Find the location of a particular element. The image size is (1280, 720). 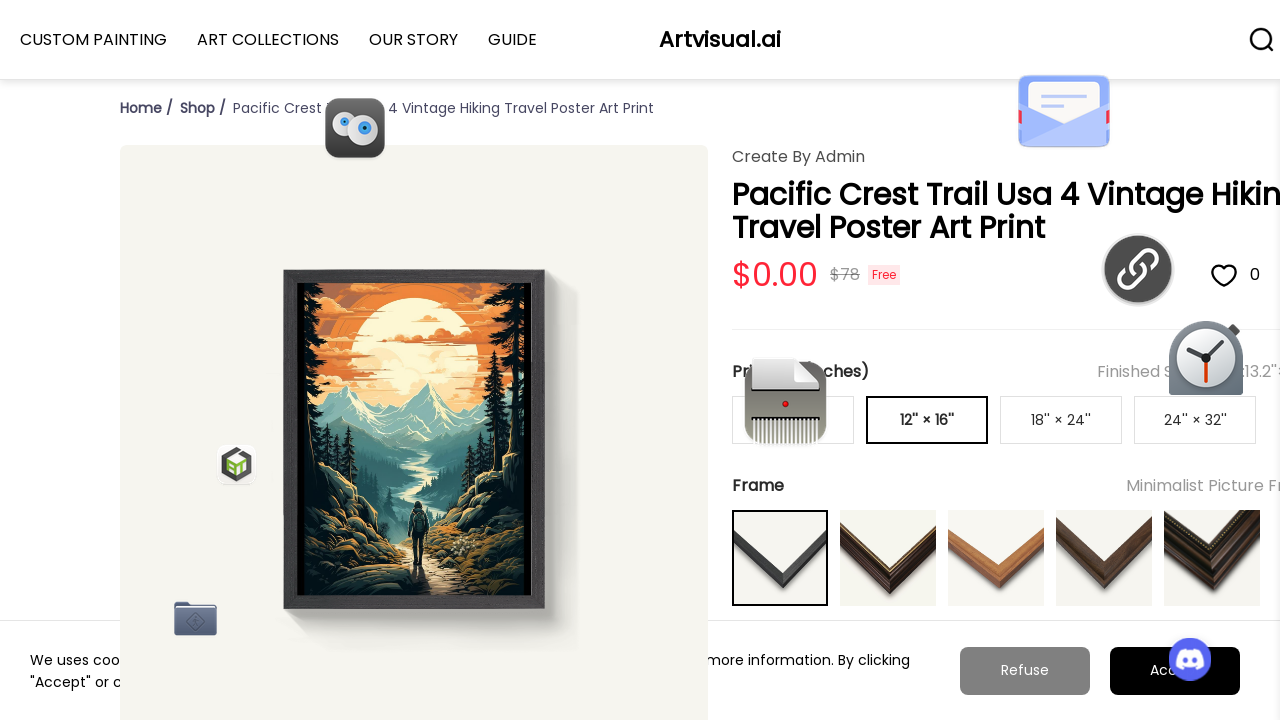

open raider app for document scanning is located at coordinates (785, 402).